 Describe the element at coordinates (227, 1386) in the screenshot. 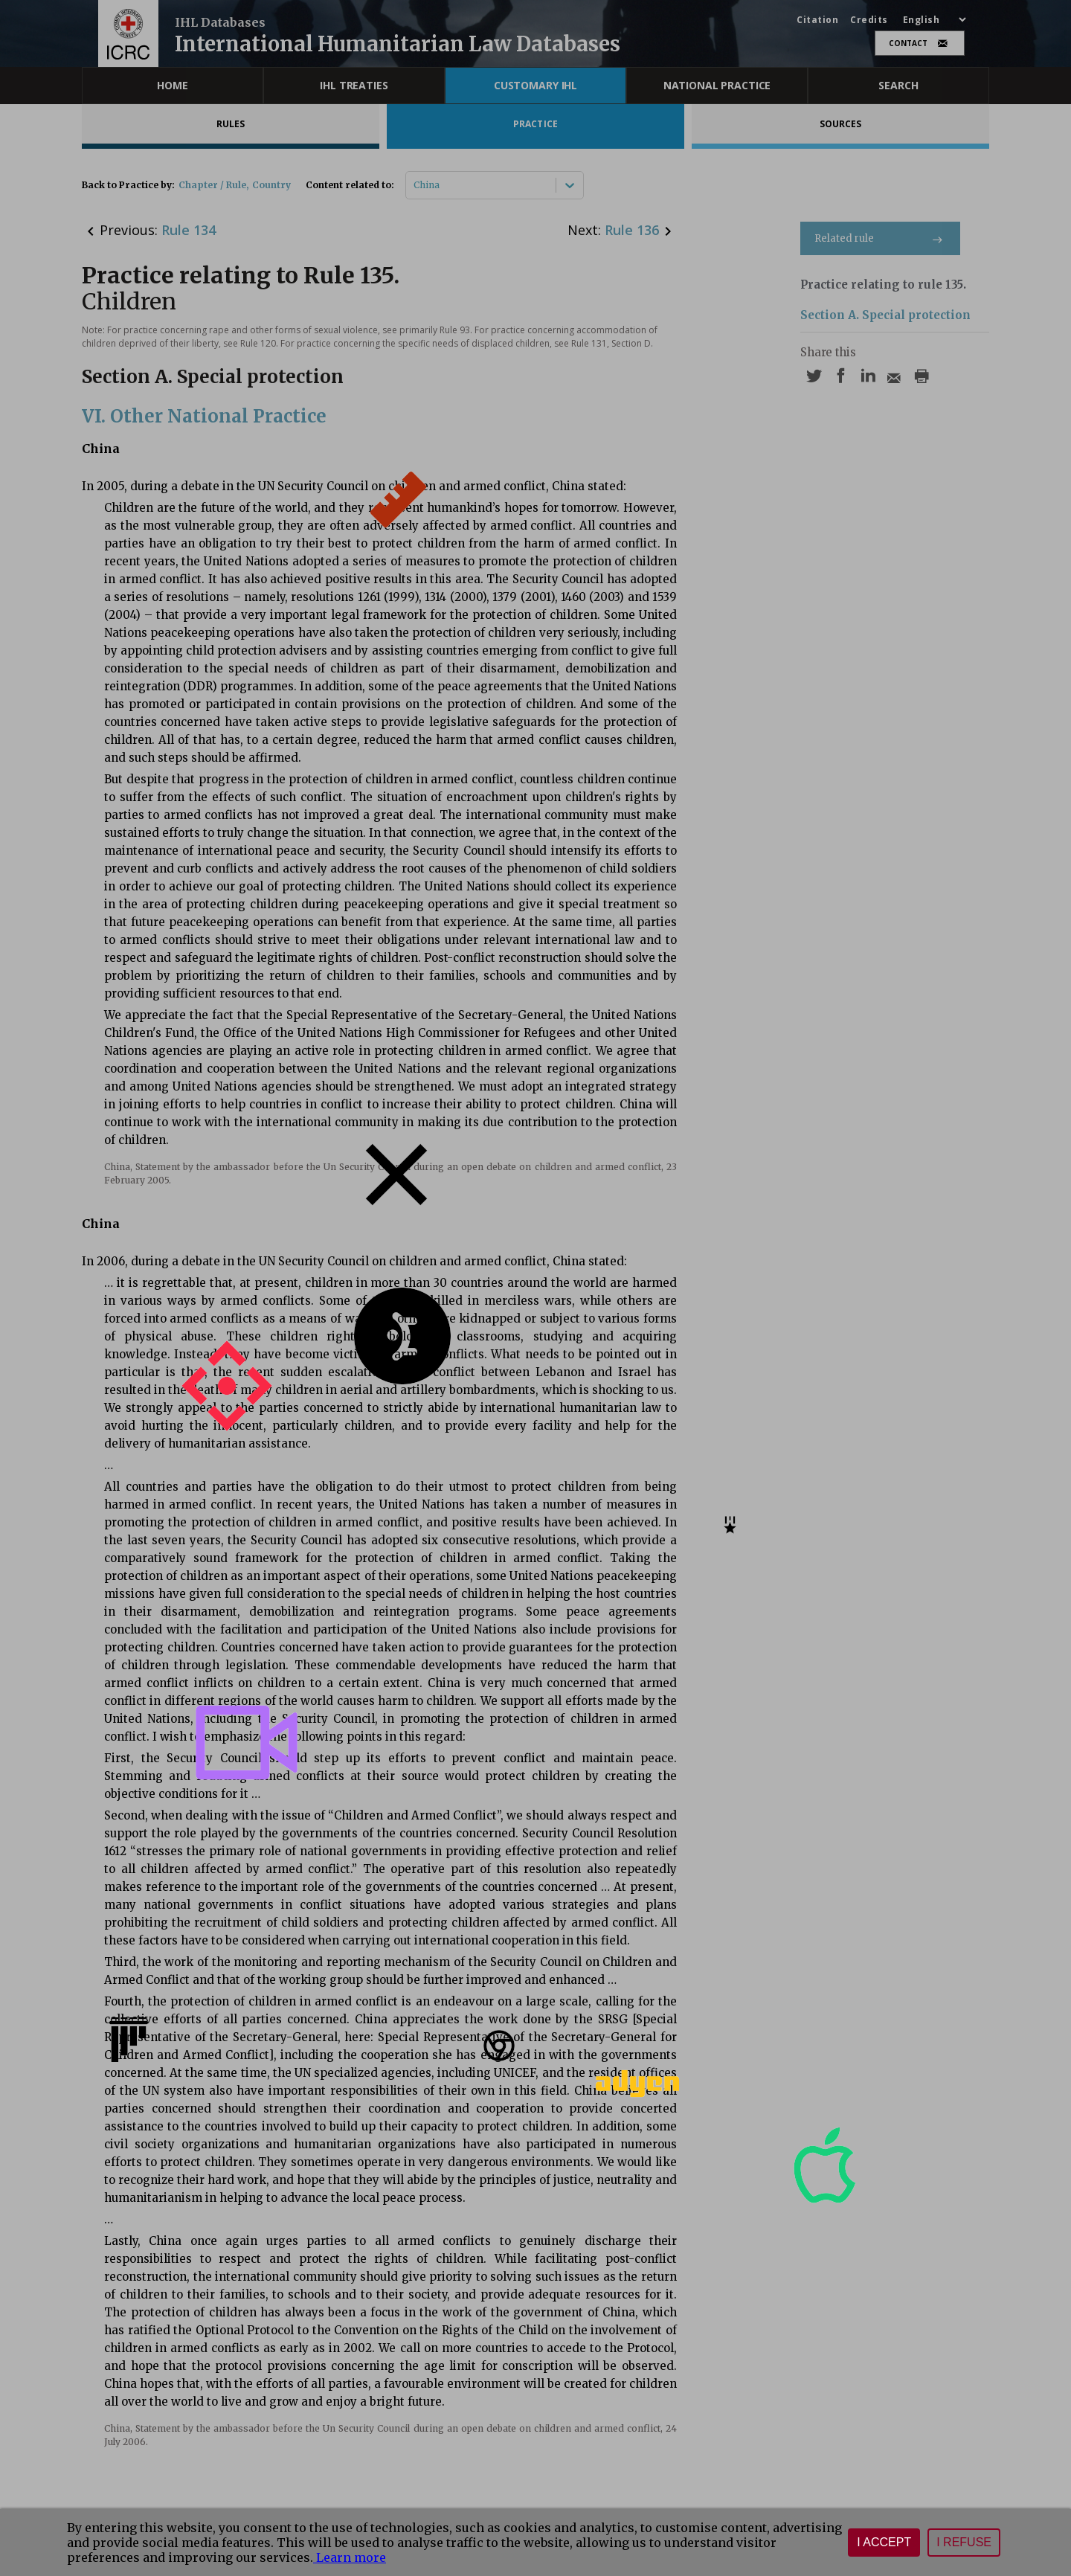

I see `drag to reposition this element` at that location.